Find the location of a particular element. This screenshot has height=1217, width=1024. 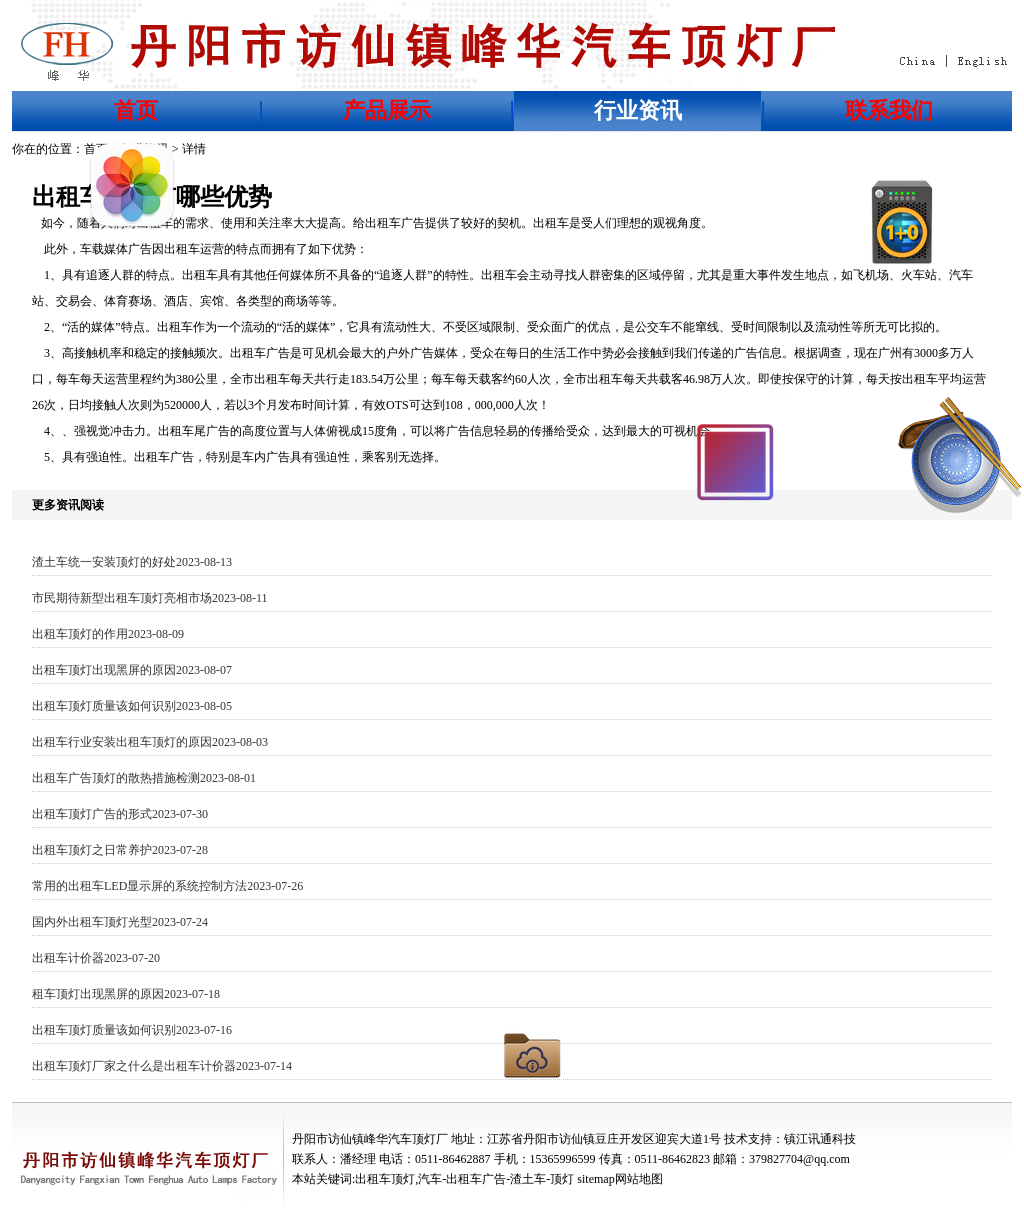

access RAID 10 storage configuration settings is located at coordinates (902, 222).